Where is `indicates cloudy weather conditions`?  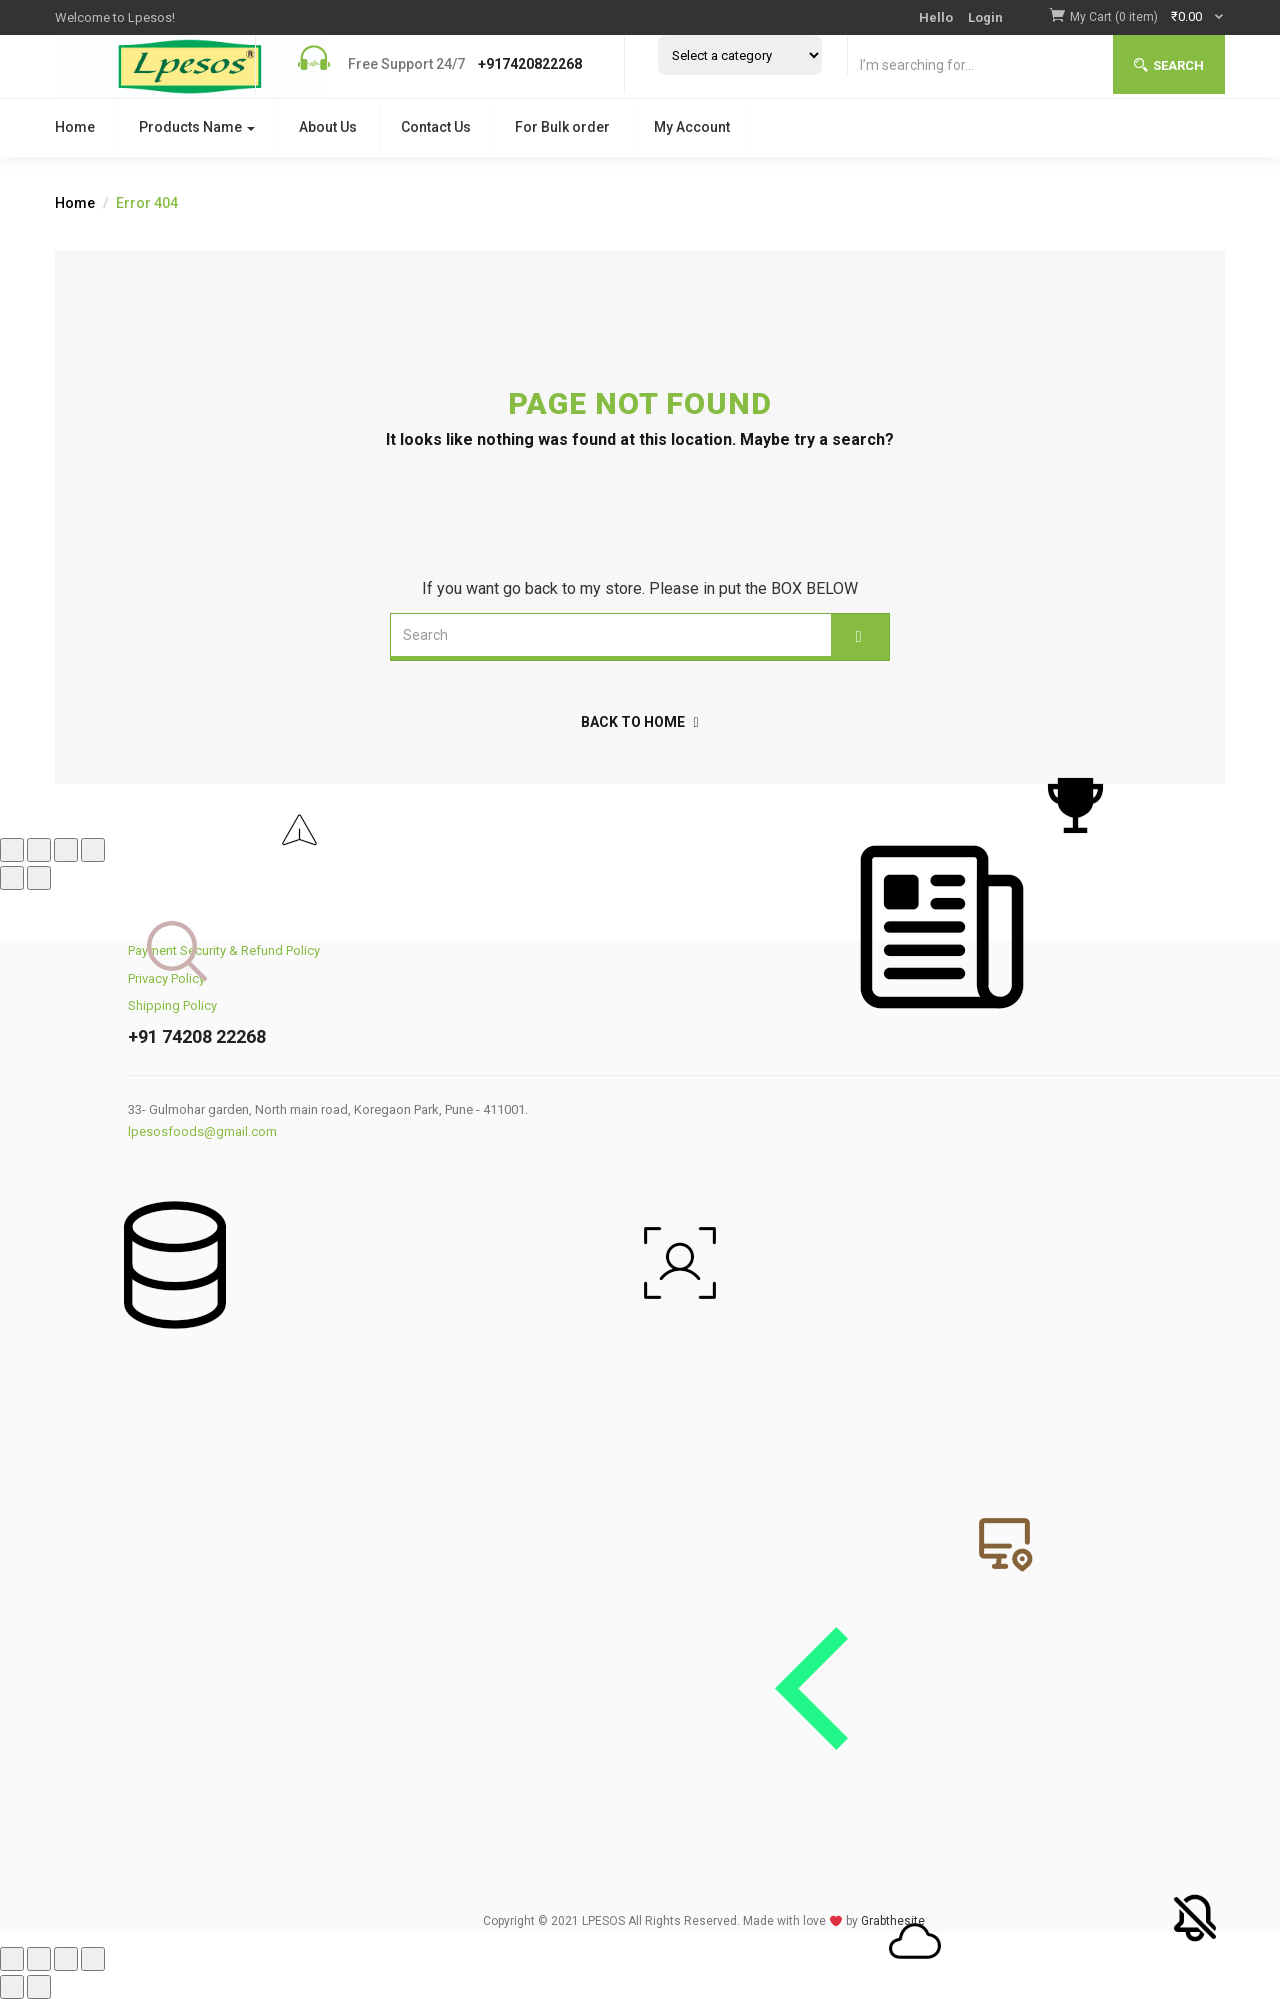 indicates cloudy weather conditions is located at coordinates (915, 1941).